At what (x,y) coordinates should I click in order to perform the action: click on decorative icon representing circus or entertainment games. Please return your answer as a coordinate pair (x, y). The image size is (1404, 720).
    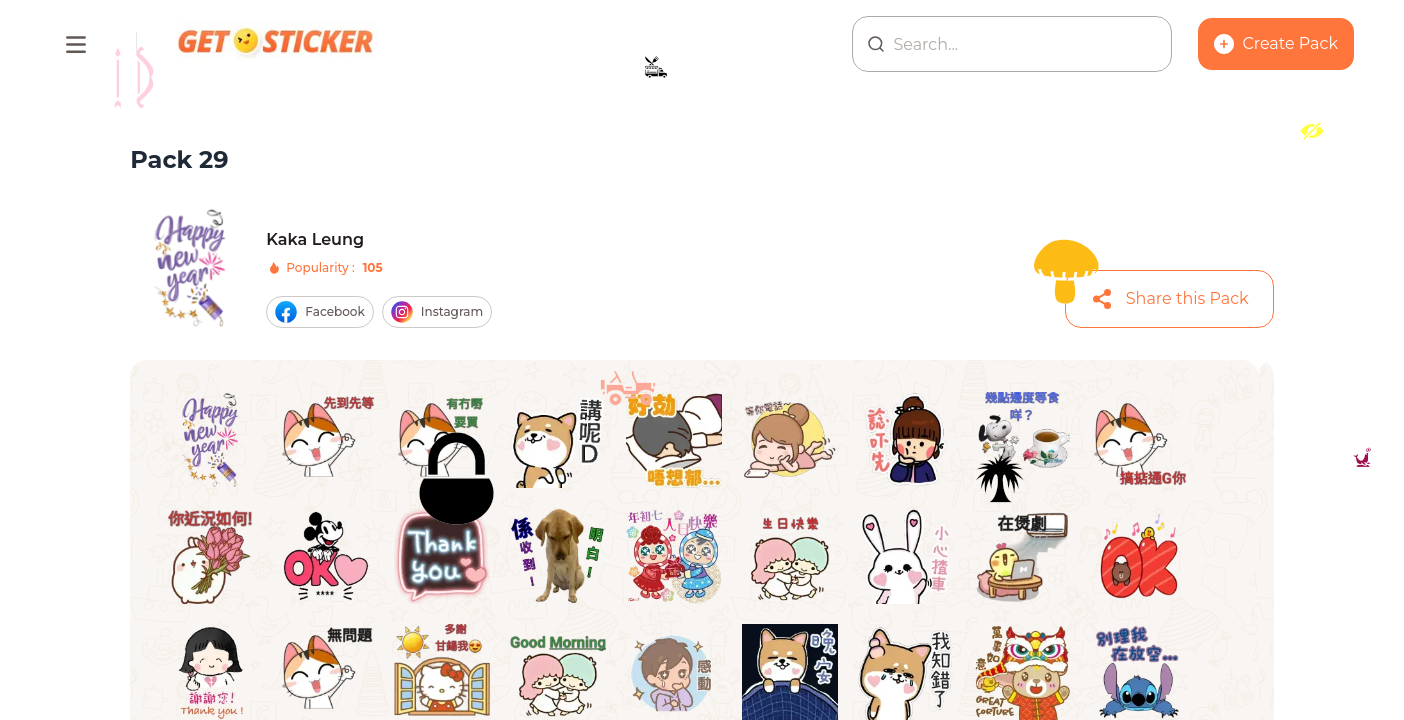
    Looking at the image, I should click on (1363, 457).